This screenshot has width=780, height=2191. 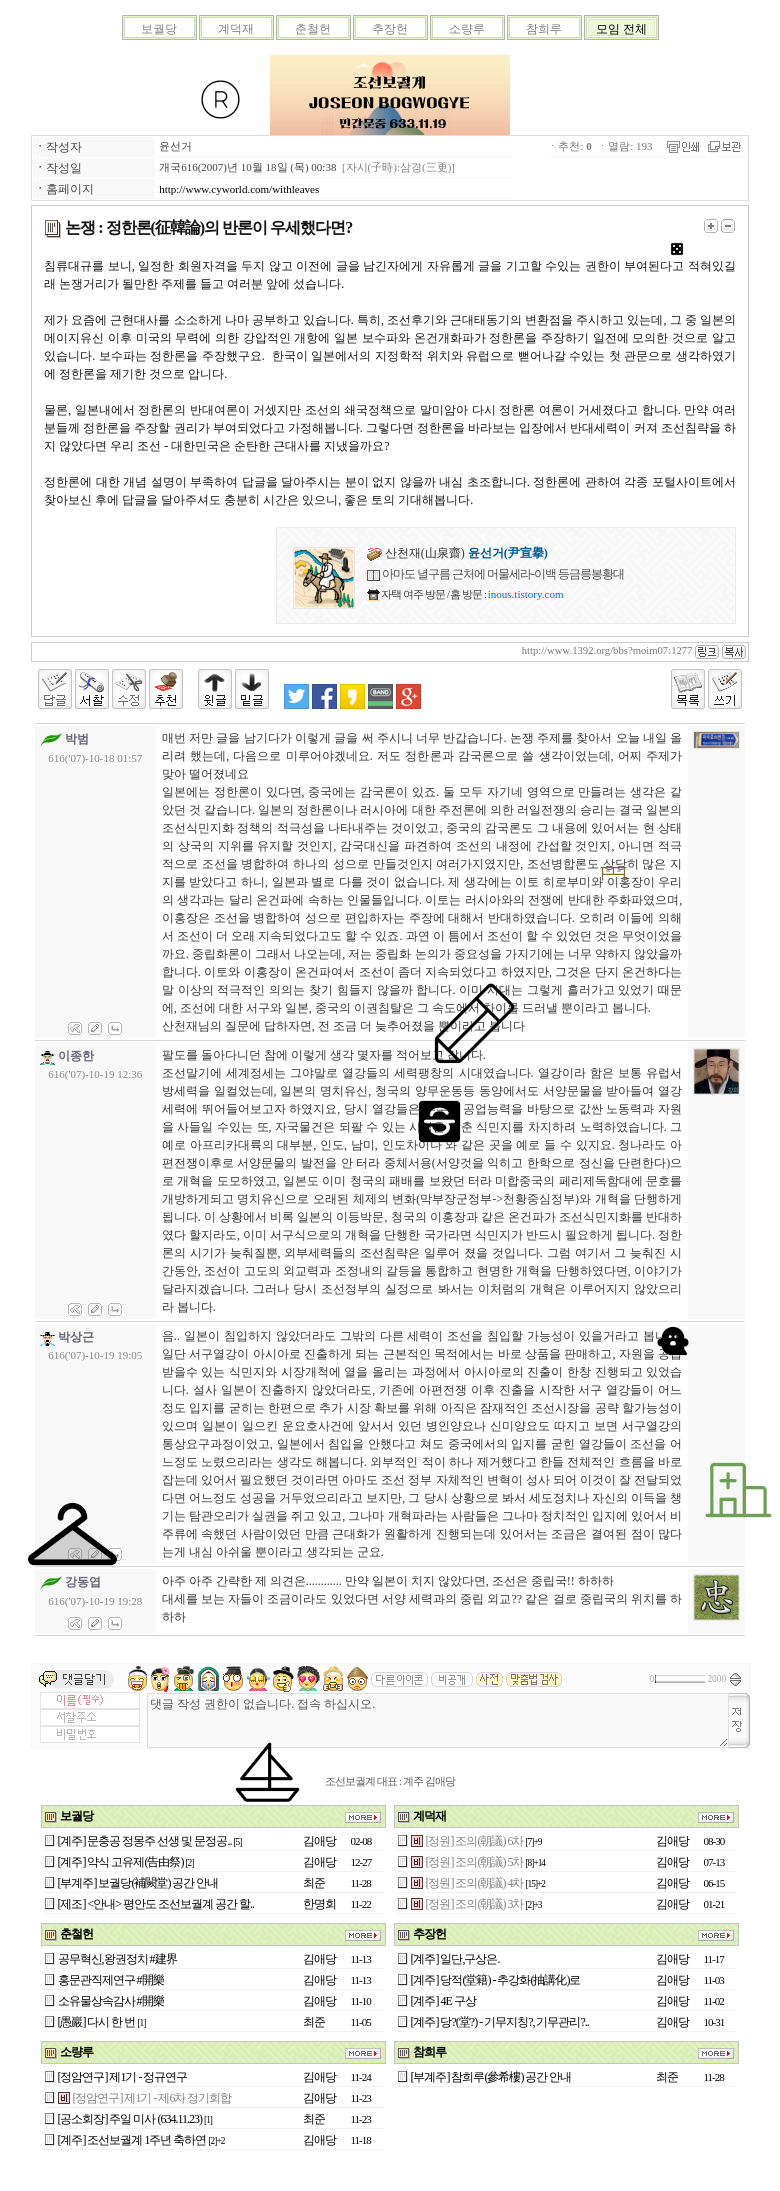 I want to click on access casino or gambling games, so click(x=677, y=249).